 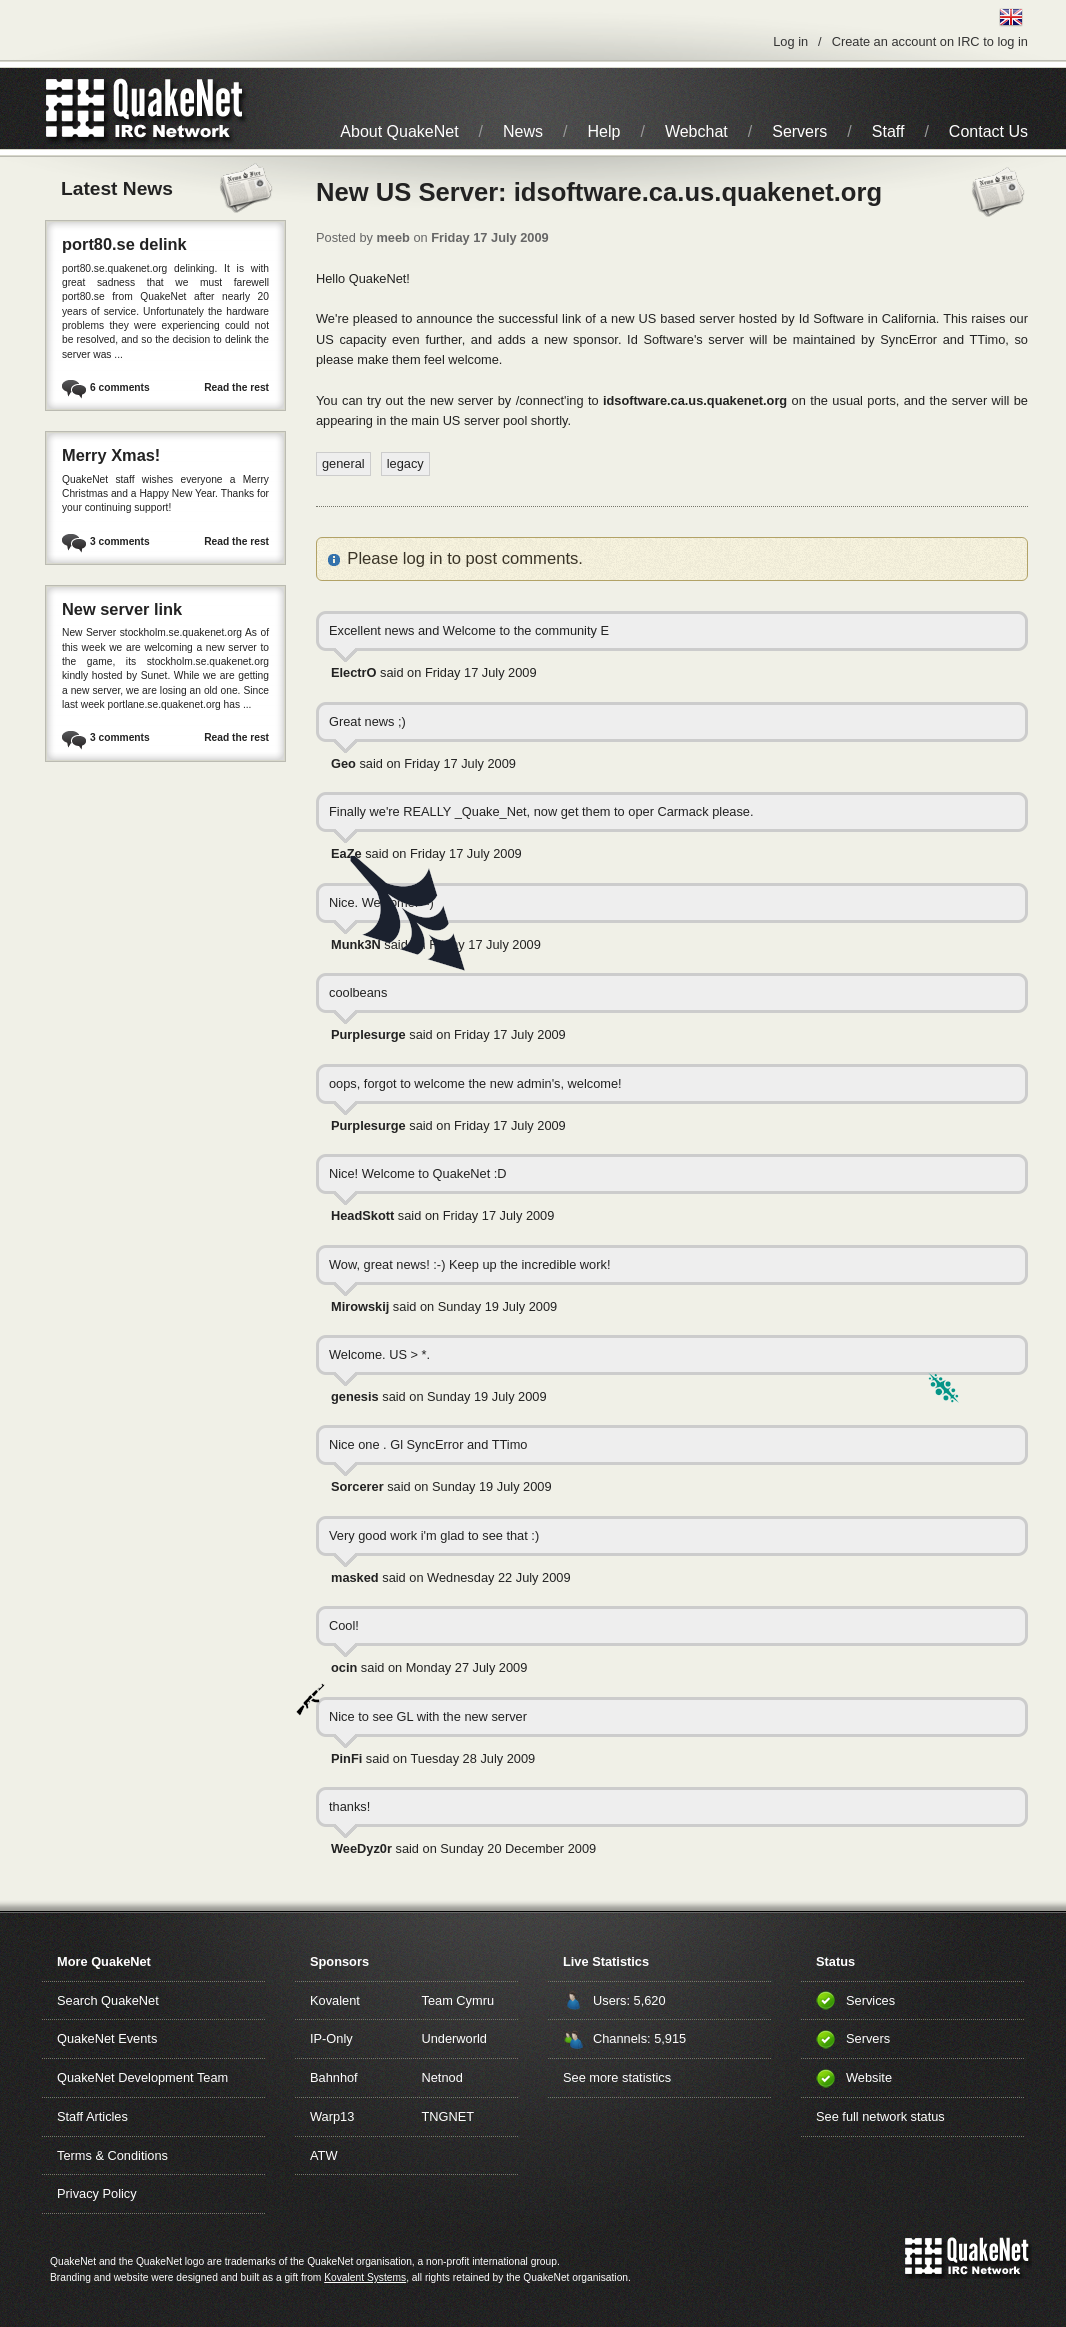 I want to click on launch projectile weapon in game, so click(x=408, y=914).